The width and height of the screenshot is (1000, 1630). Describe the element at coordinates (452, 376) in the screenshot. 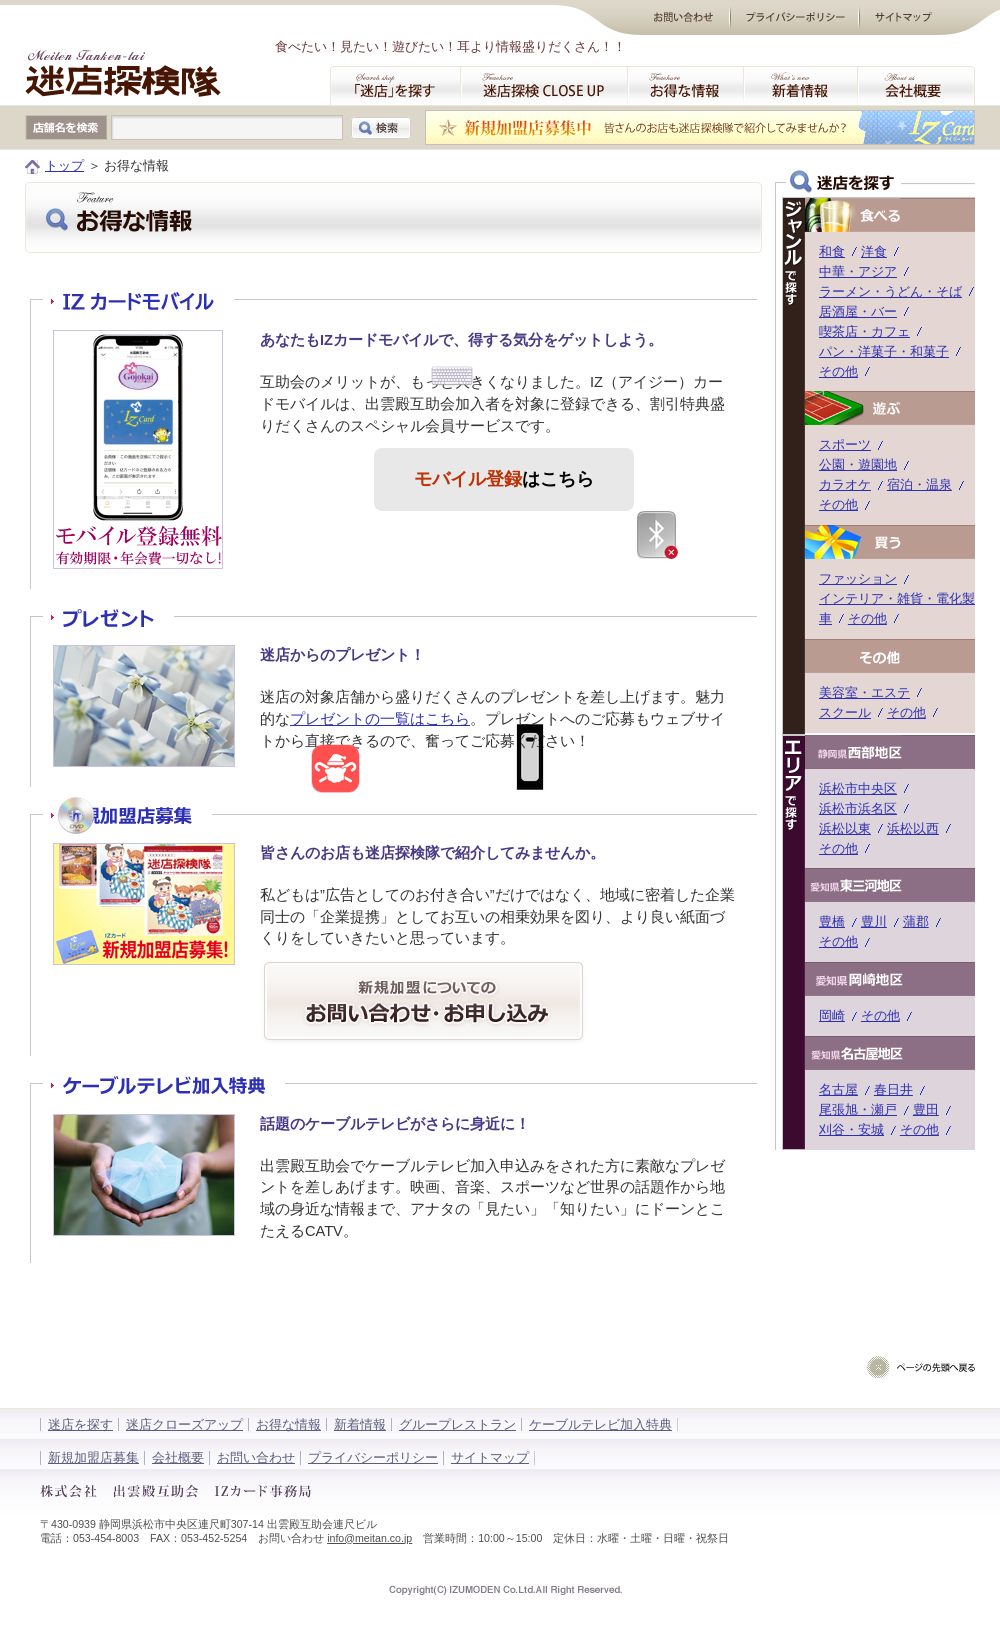

I see `indicates keyboard connected or active` at that location.